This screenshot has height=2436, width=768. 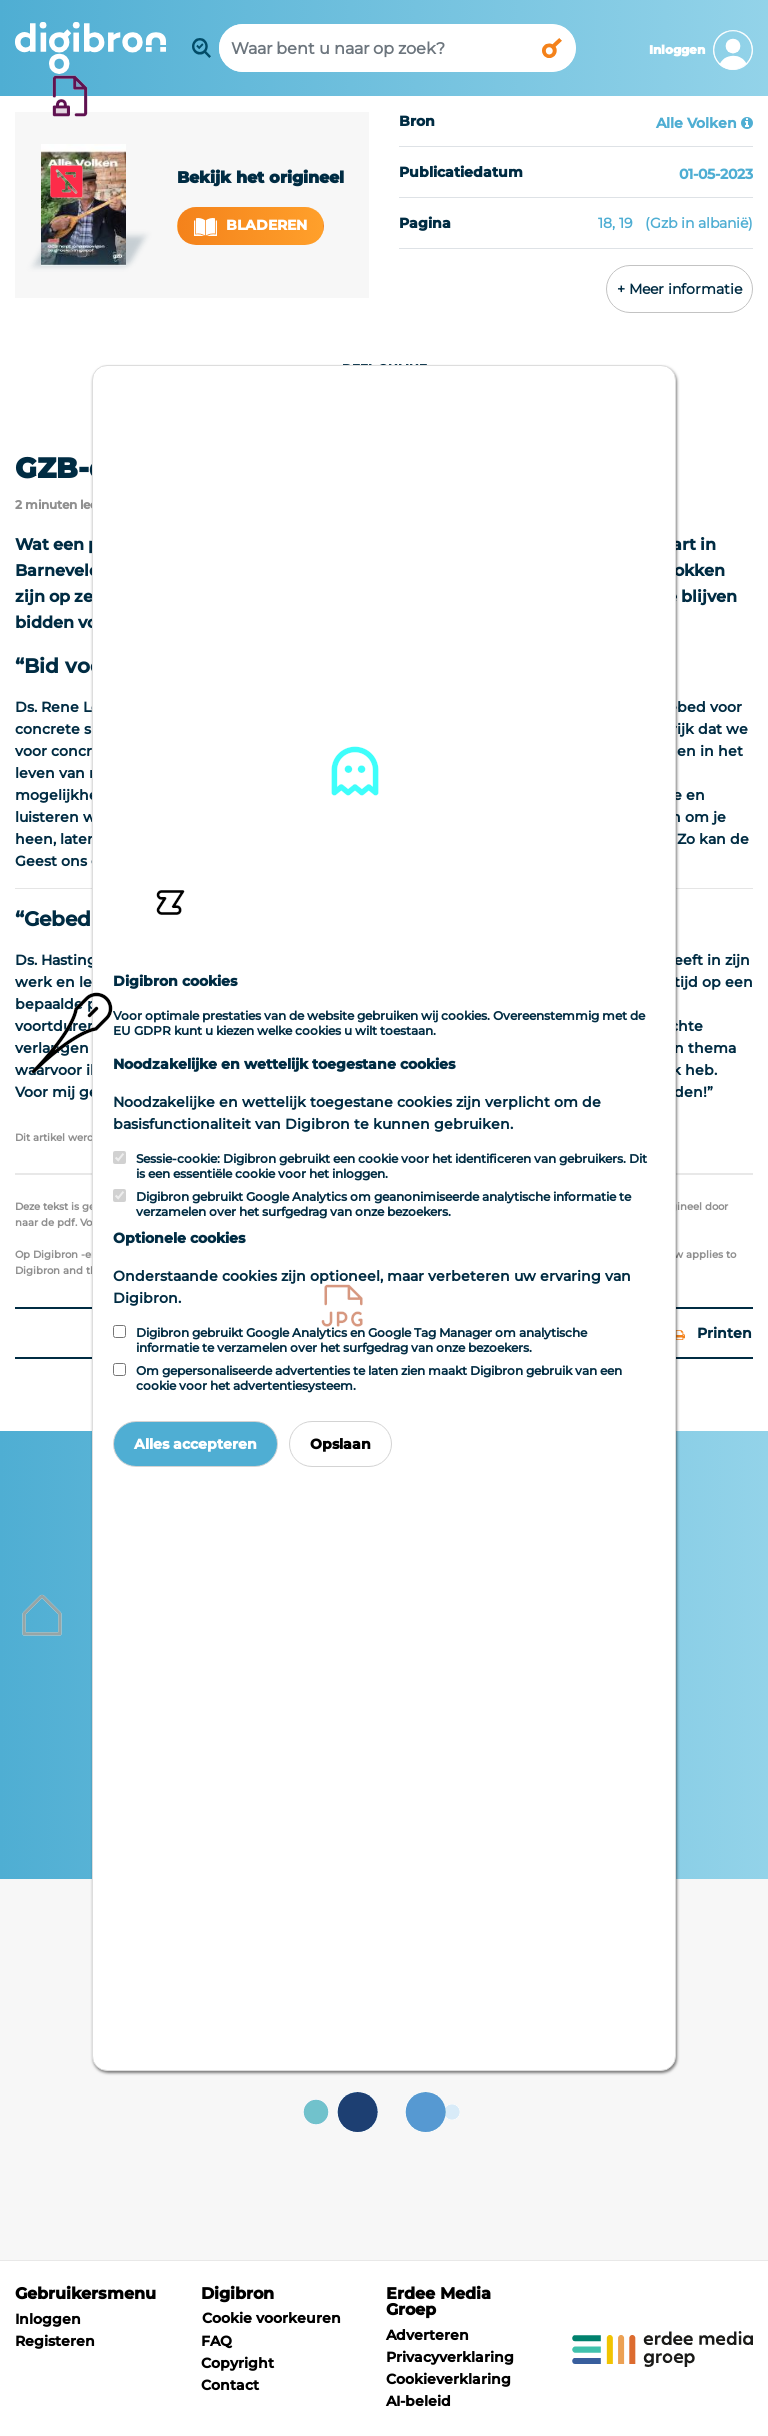 I want to click on enable ghost mode or incognito browsing, so click(x=355, y=772).